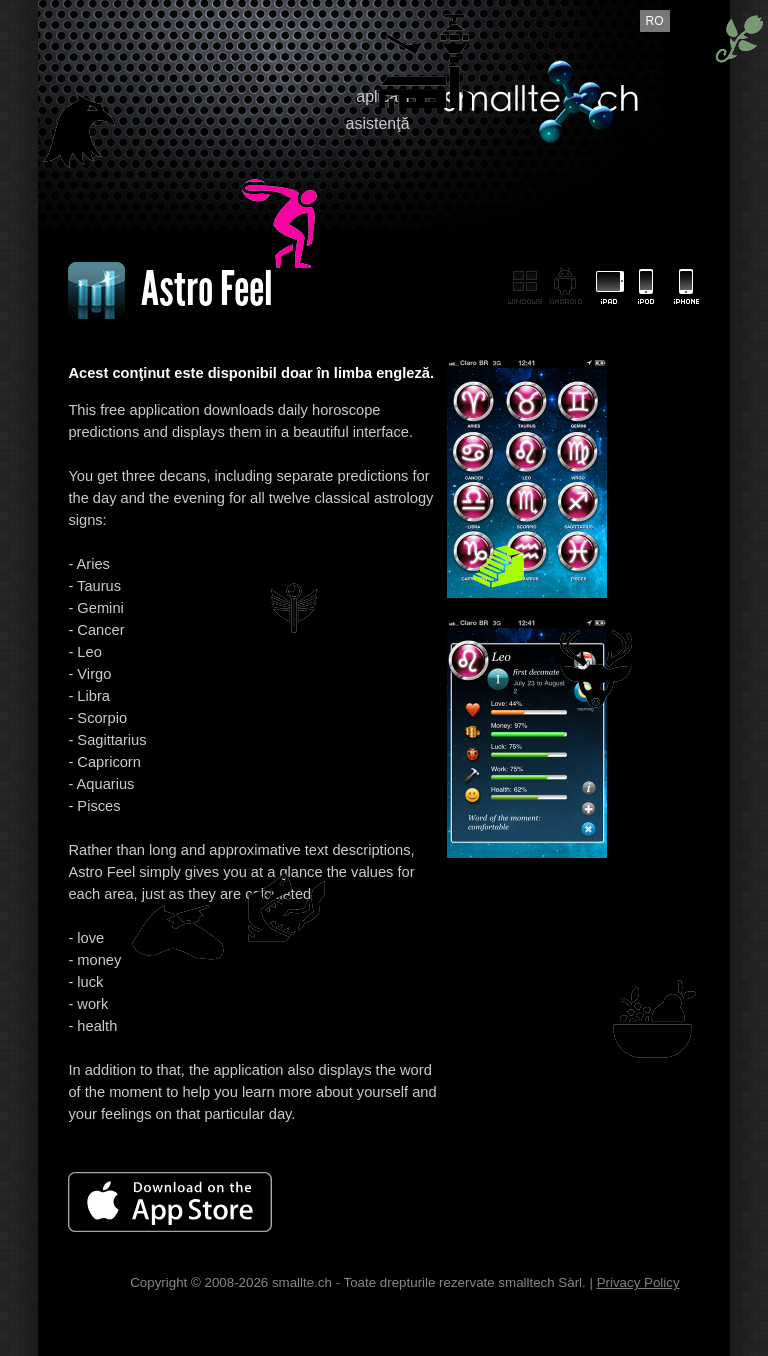 The image size is (768, 1356). Describe the element at coordinates (294, 608) in the screenshot. I see `select a royal or mythical staff weapon` at that location.